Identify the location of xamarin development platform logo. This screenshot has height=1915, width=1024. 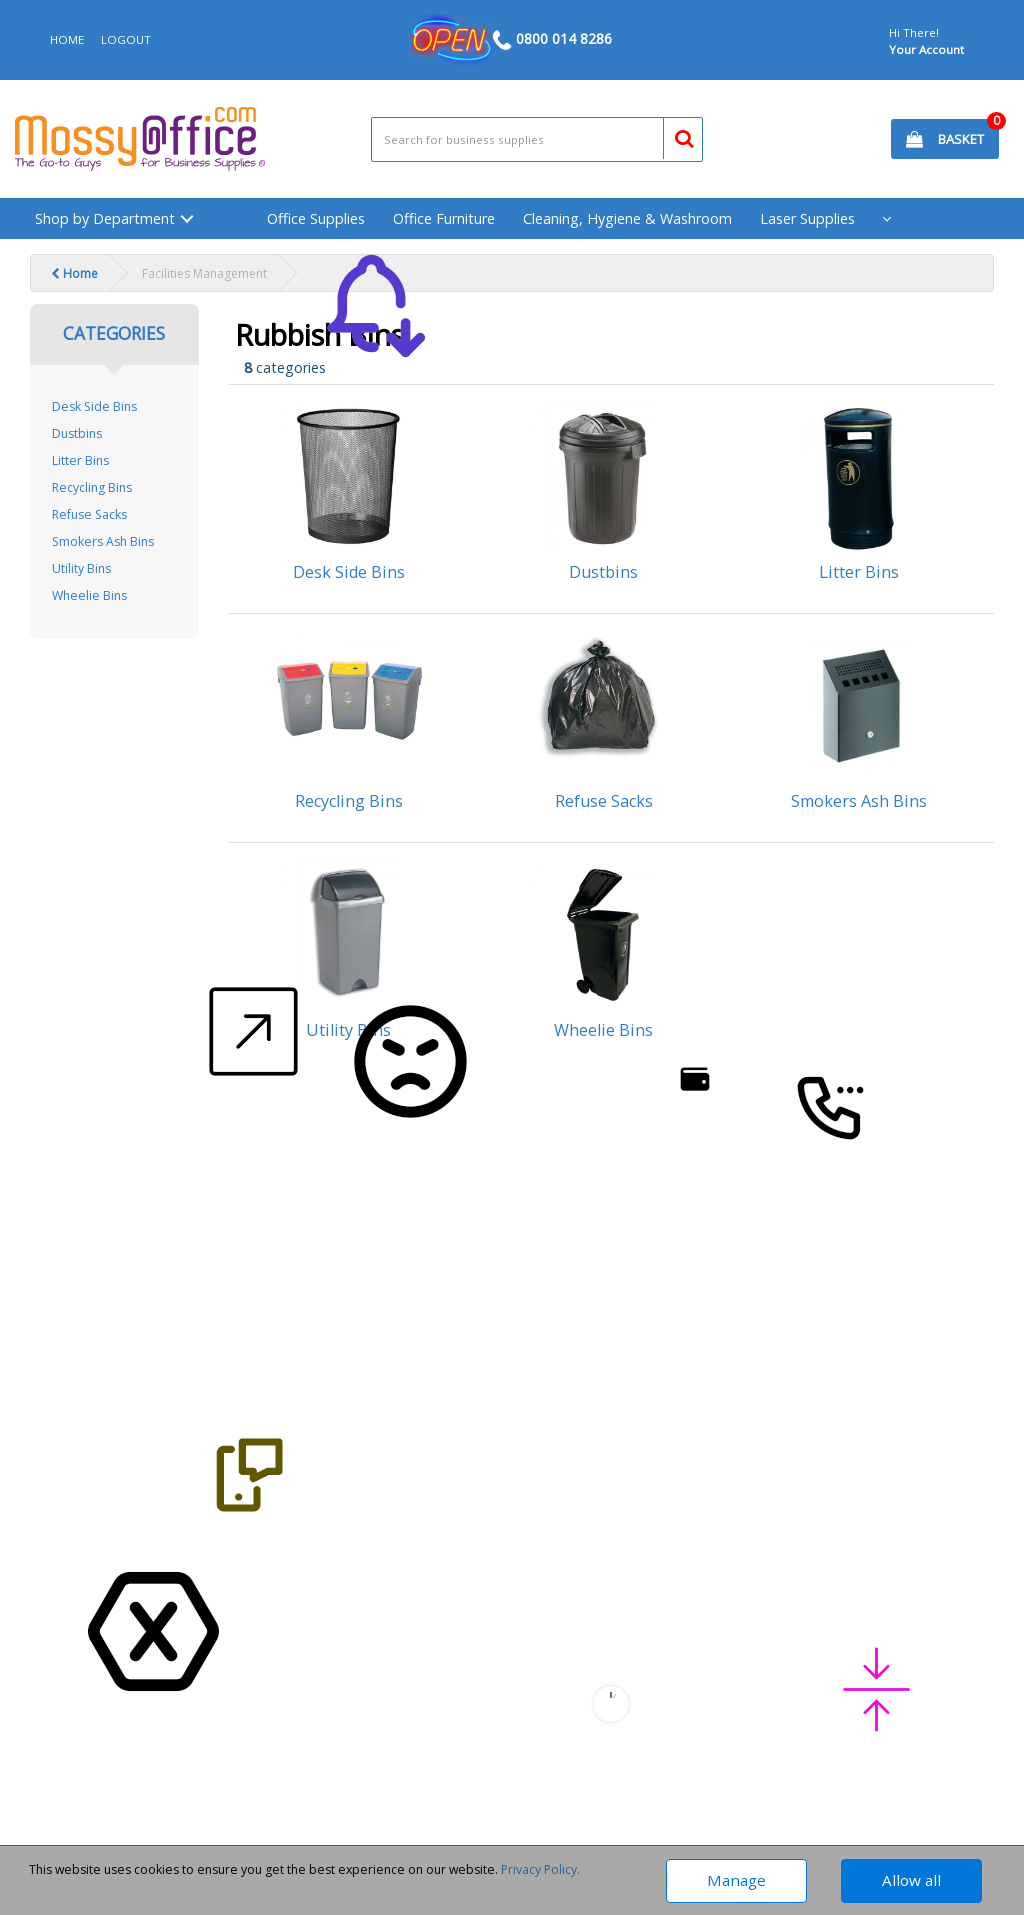
(153, 1631).